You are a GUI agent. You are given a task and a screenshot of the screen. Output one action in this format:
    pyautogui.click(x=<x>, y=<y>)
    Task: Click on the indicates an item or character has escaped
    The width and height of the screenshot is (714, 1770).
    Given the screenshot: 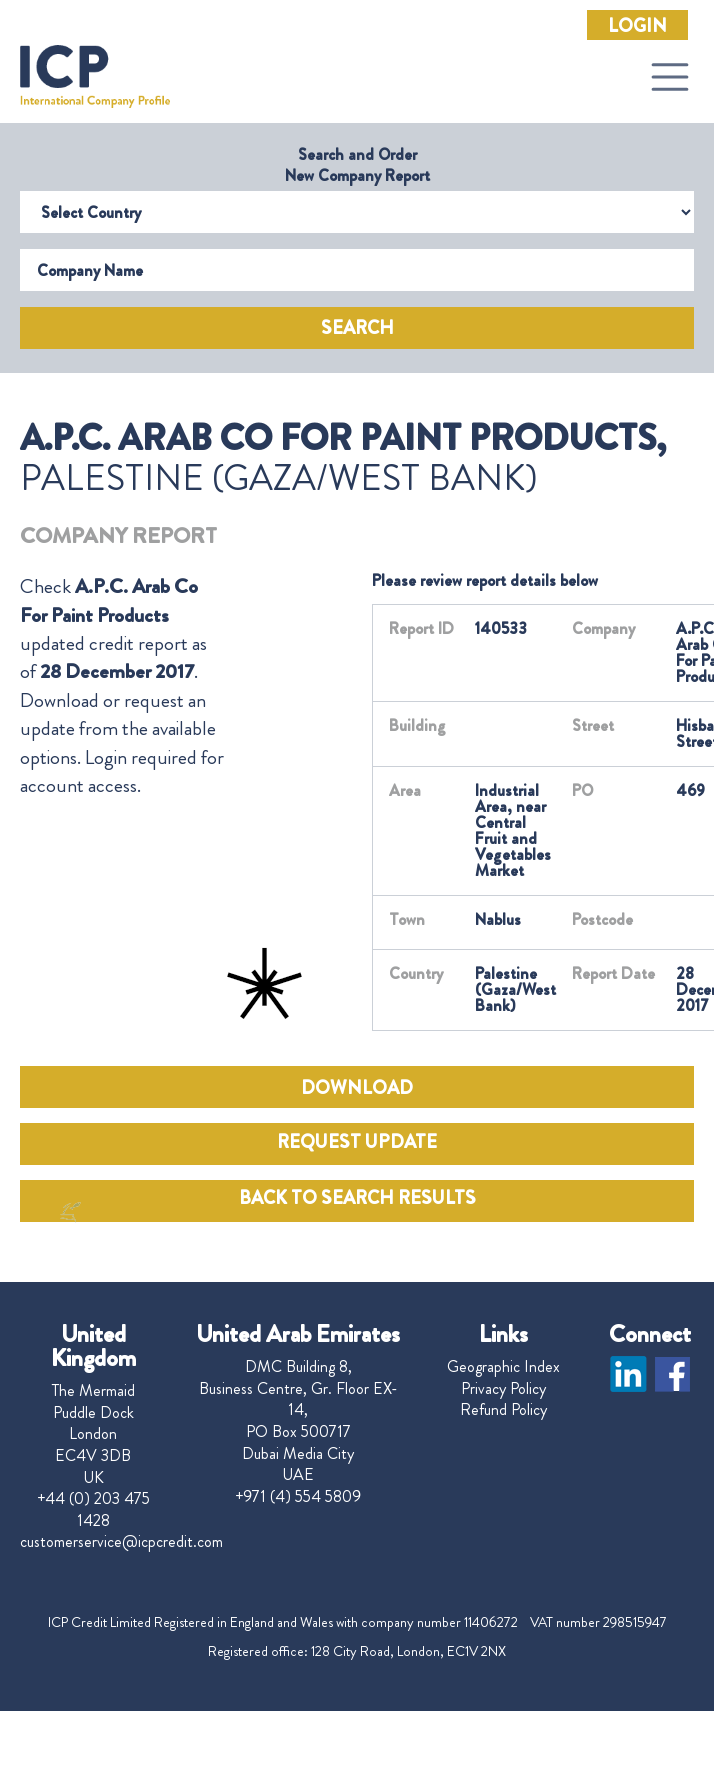 What is the action you would take?
    pyautogui.click(x=71, y=1212)
    